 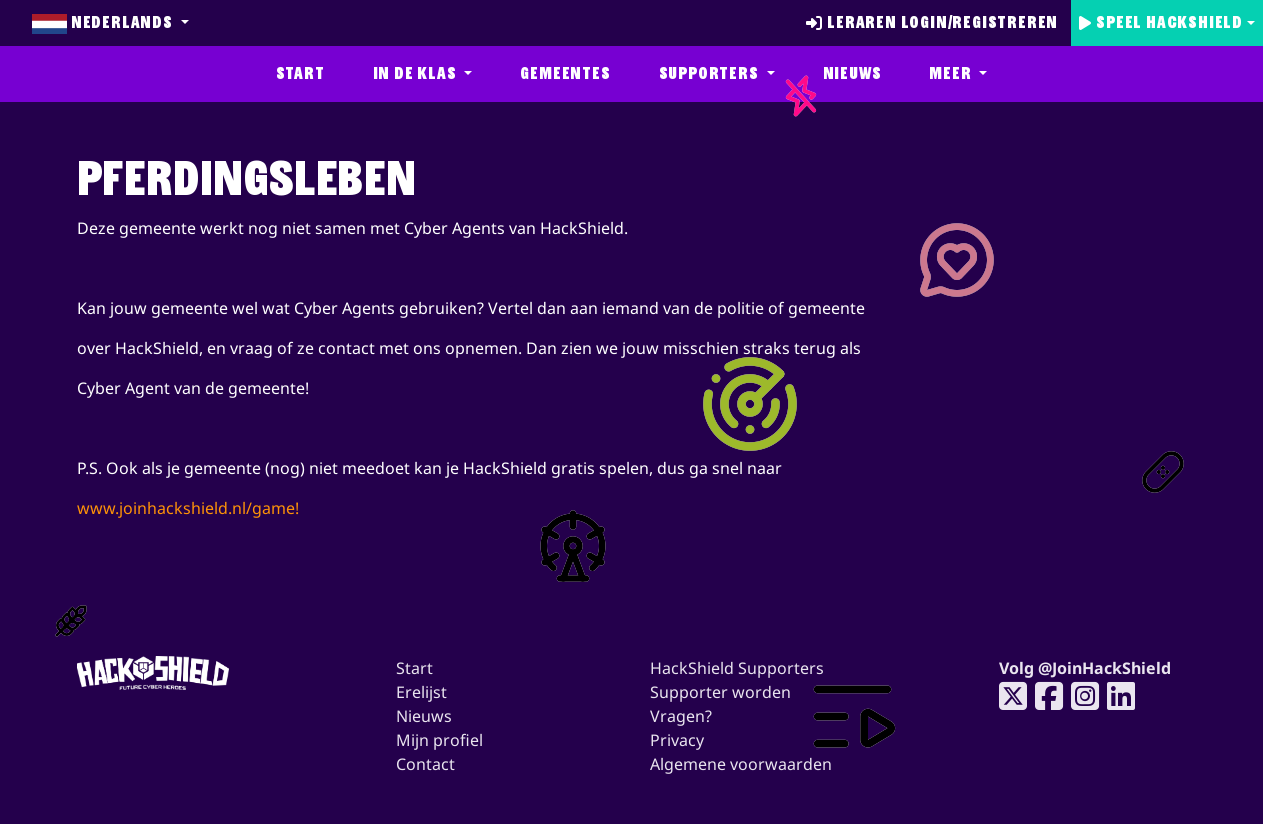 I want to click on view amusement park or carnival attractions, so click(x=573, y=546).